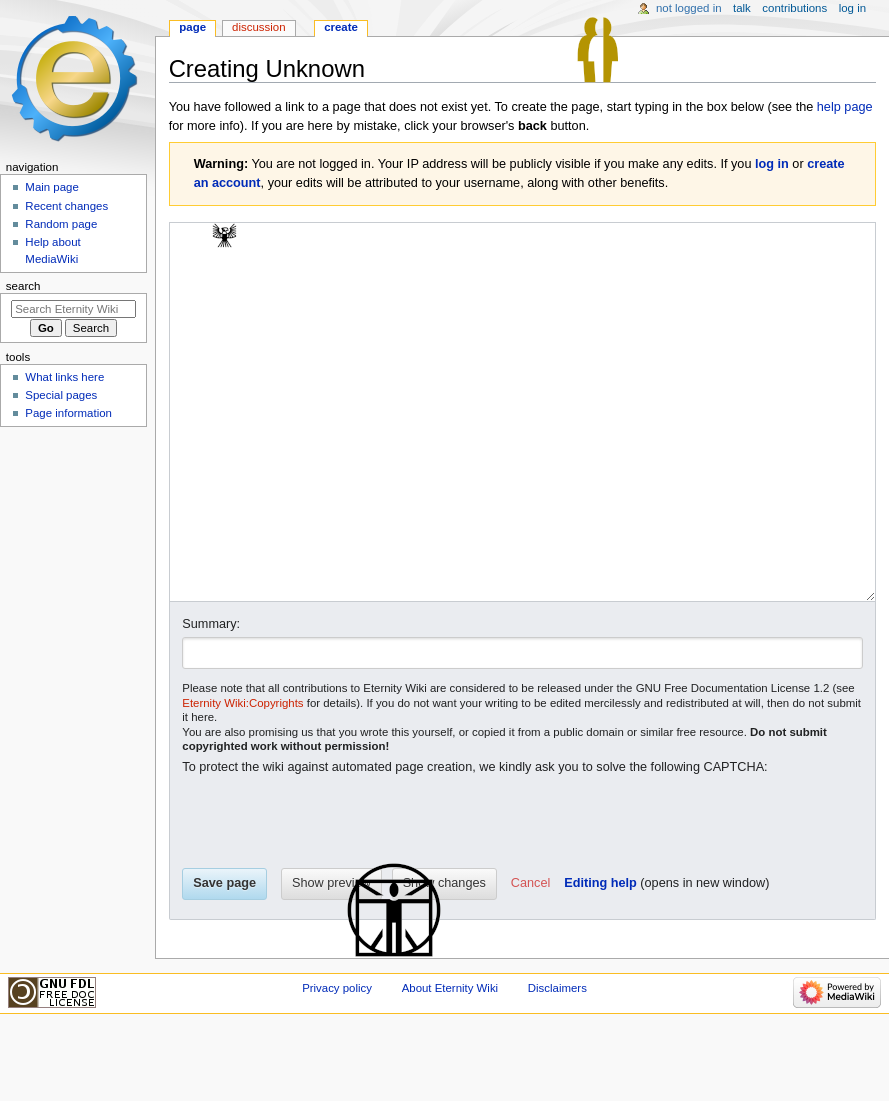 This screenshot has height=1101, width=889. I want to click on view body measurements or proportions, so click(394, 910).